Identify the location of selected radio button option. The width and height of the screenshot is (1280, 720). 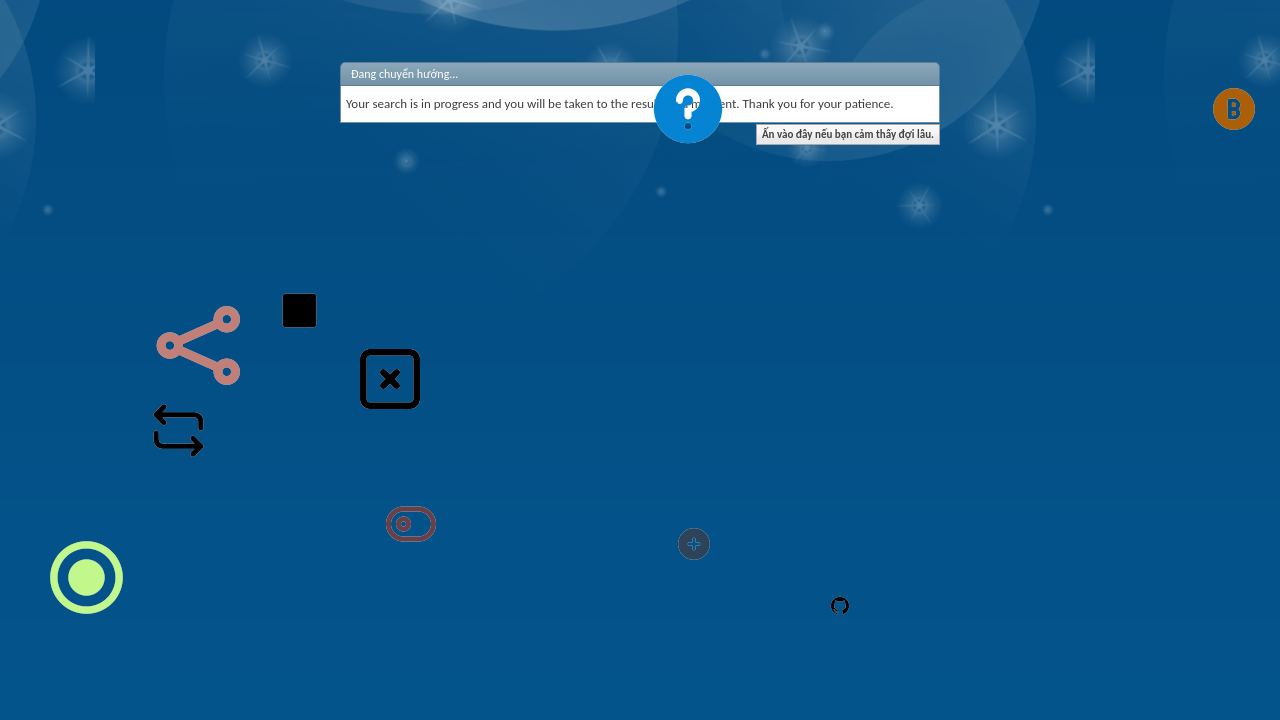
(86, 577).